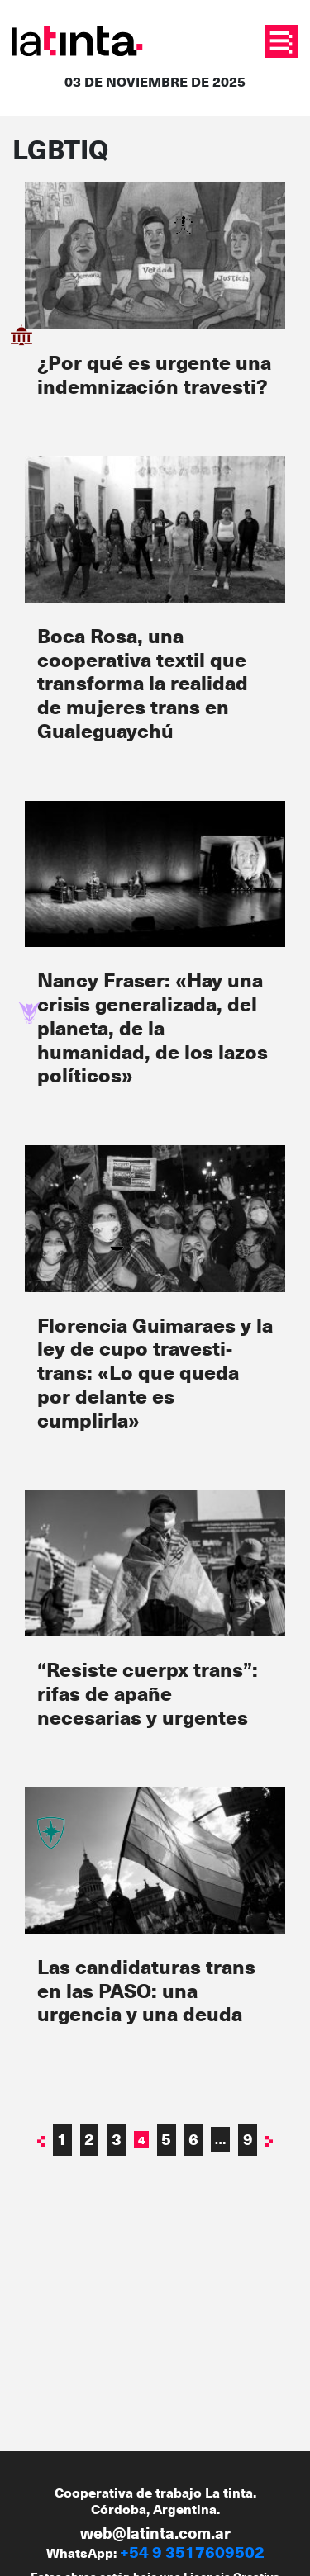  I want to click on access puppet or marionette controls, so click(184, 225).